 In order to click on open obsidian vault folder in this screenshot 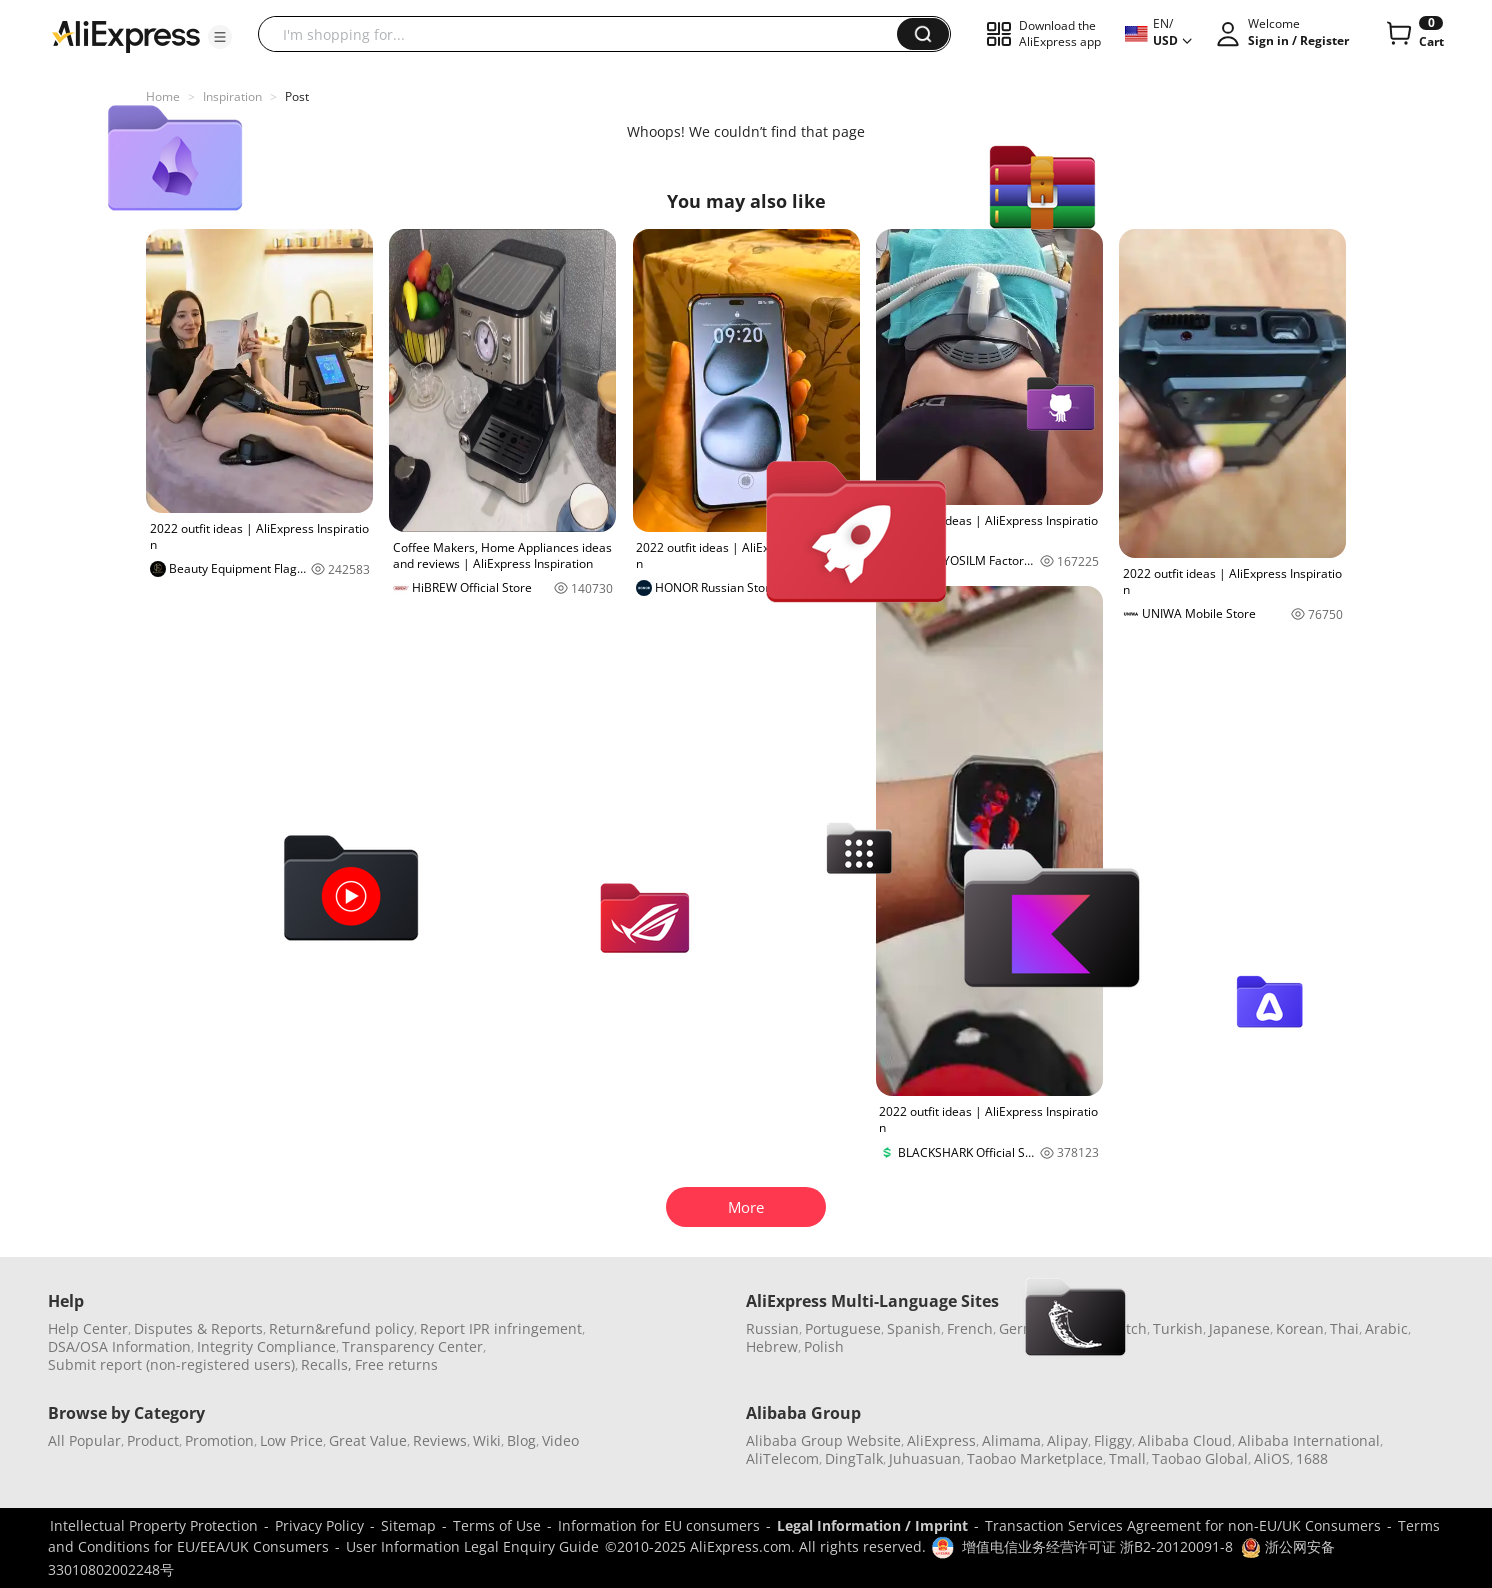, I will do `click(174, 161)`.